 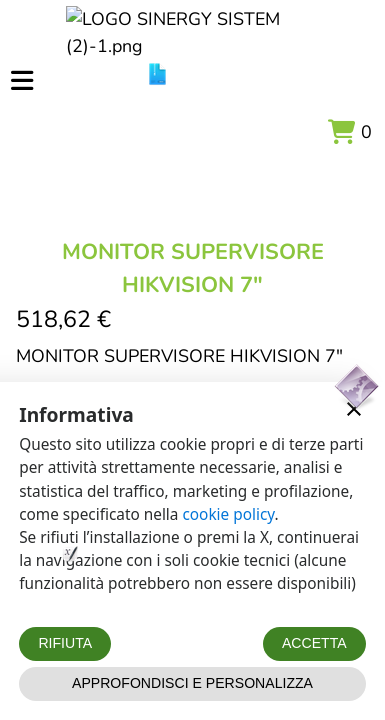 I want to click on open xournal note-taking app, so click(x=70, y=554).